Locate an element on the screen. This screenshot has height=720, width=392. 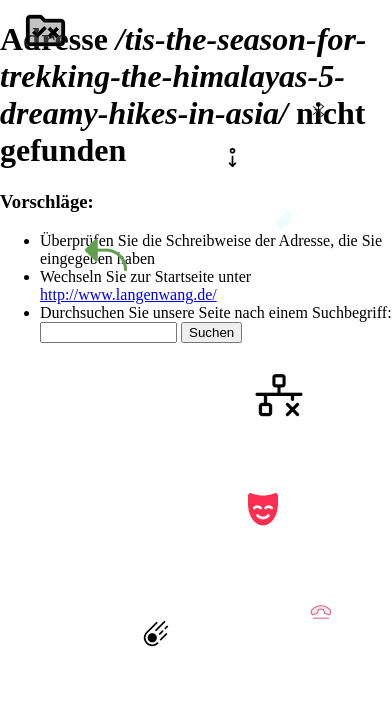
end or hang up a call is located at coordinates (321, 612).